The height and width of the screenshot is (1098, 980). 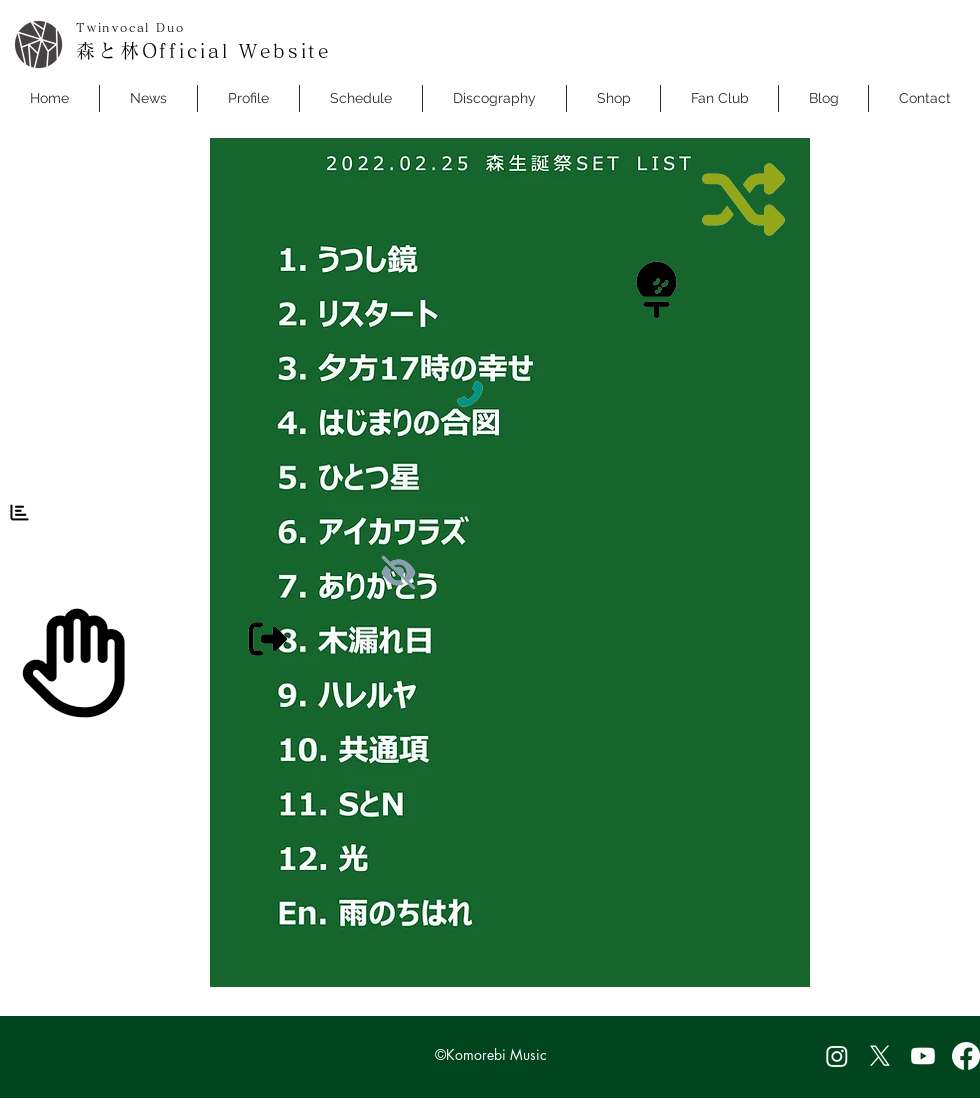 What do you see at coordinates (398, 572) in the screenshot?
I see `hide password or sensitive content` at bounding box center [398, 572].